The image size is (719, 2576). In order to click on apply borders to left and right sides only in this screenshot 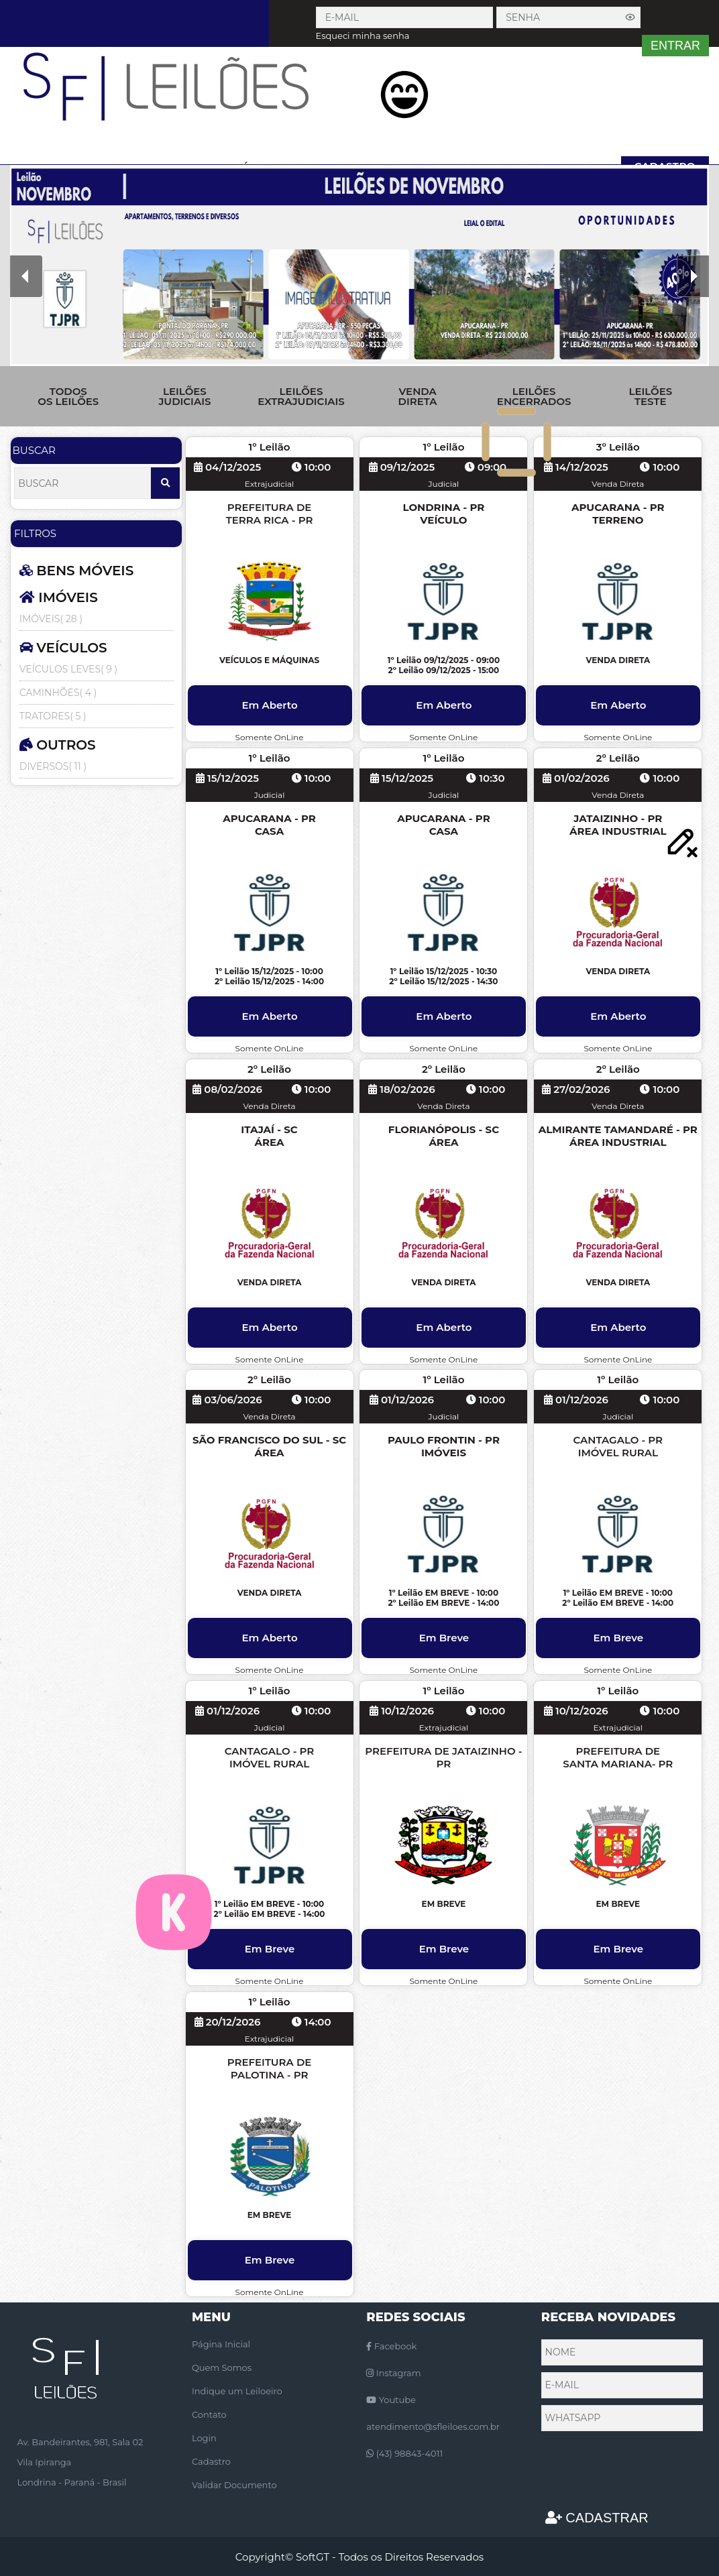, I will do `click(516, 442)`.